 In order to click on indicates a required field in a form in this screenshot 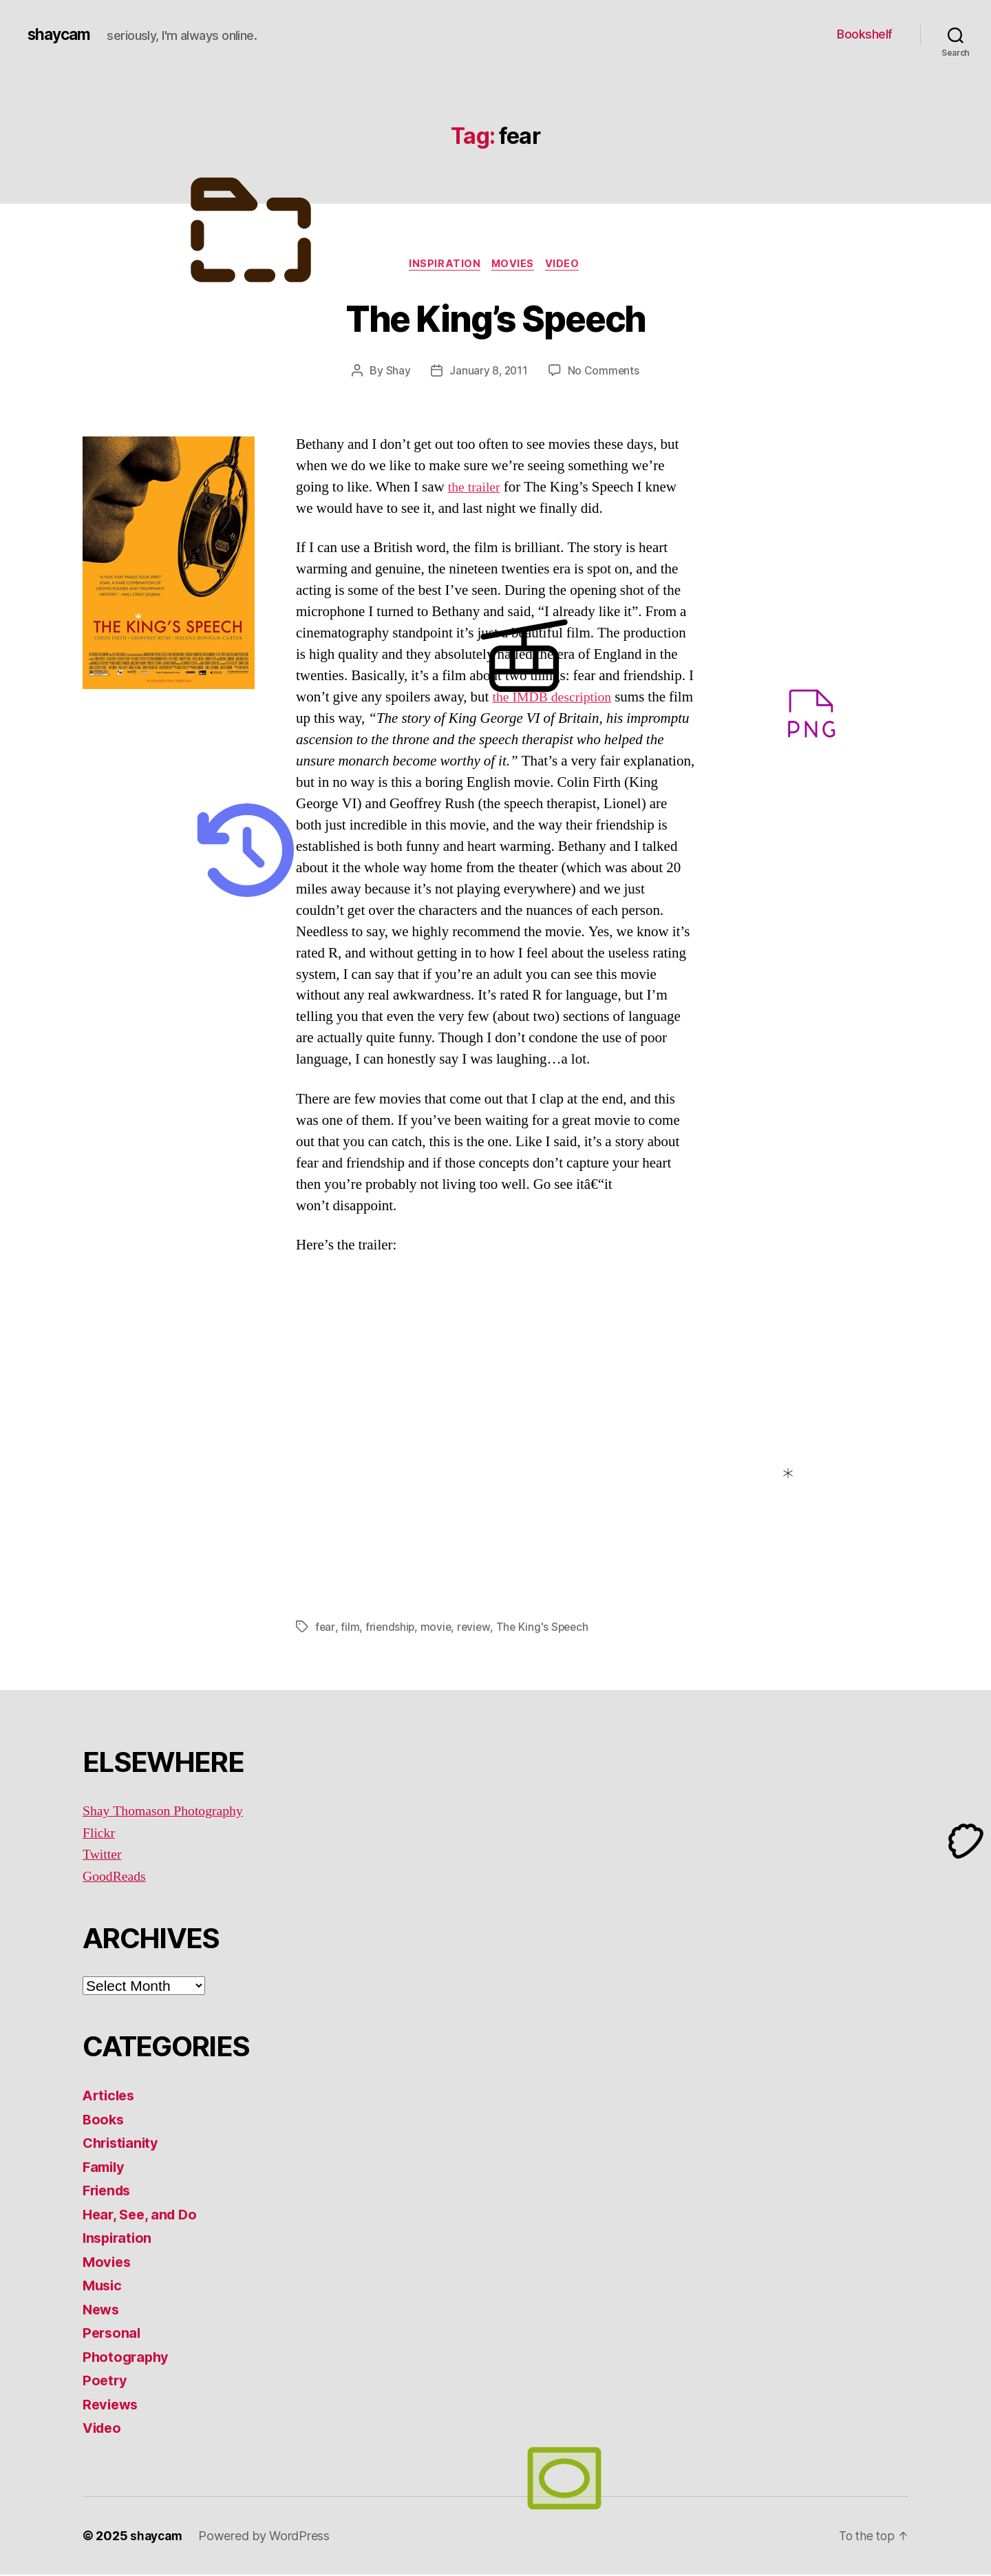, I will do `click(788, 1473)`.